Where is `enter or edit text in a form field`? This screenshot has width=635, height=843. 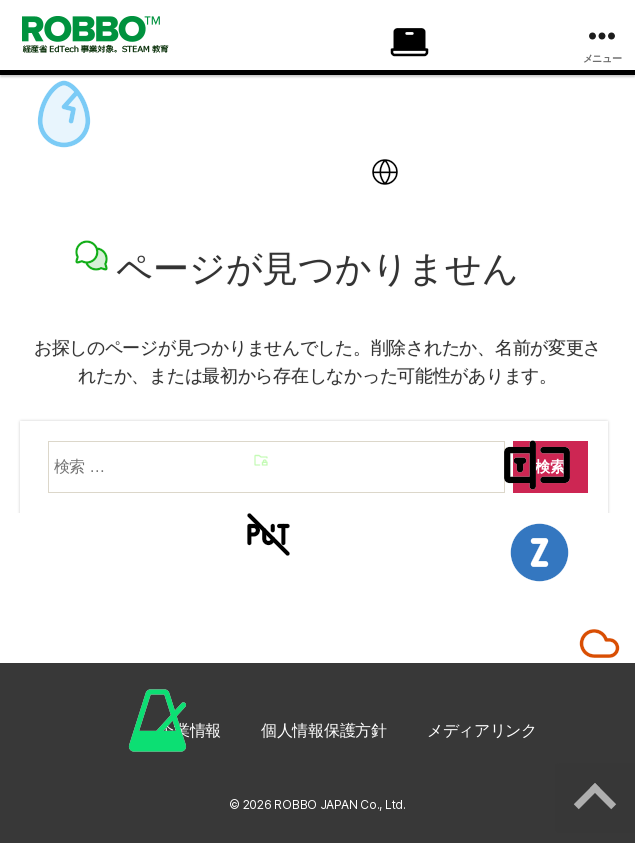
enter or edit text in a form field is located at coordinates (537, 465).